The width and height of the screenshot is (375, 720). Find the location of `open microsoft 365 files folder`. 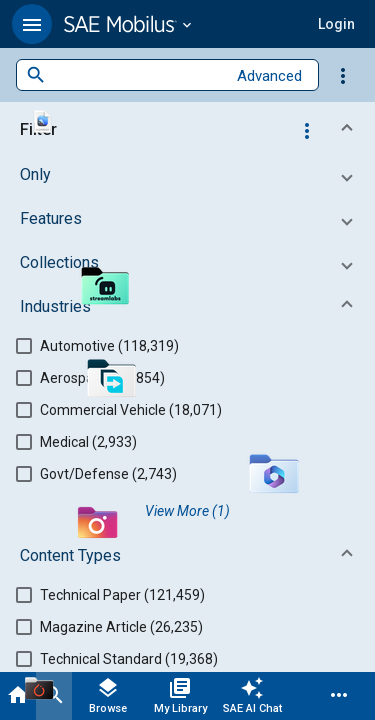

open microsoft 365 files folder is located at coordinates (274, 475).